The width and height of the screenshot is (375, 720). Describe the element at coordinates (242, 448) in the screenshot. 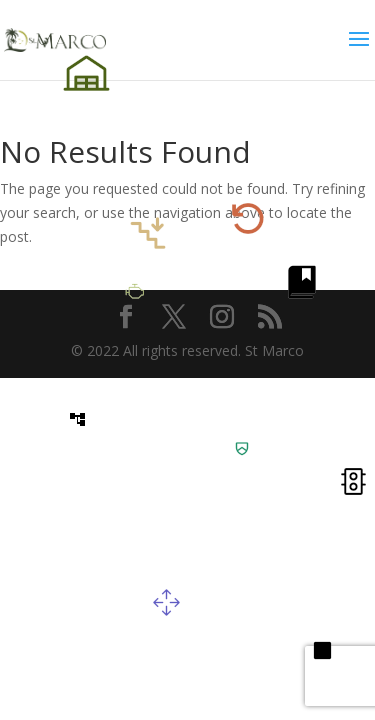

I see `access security or protection settings` at that location.